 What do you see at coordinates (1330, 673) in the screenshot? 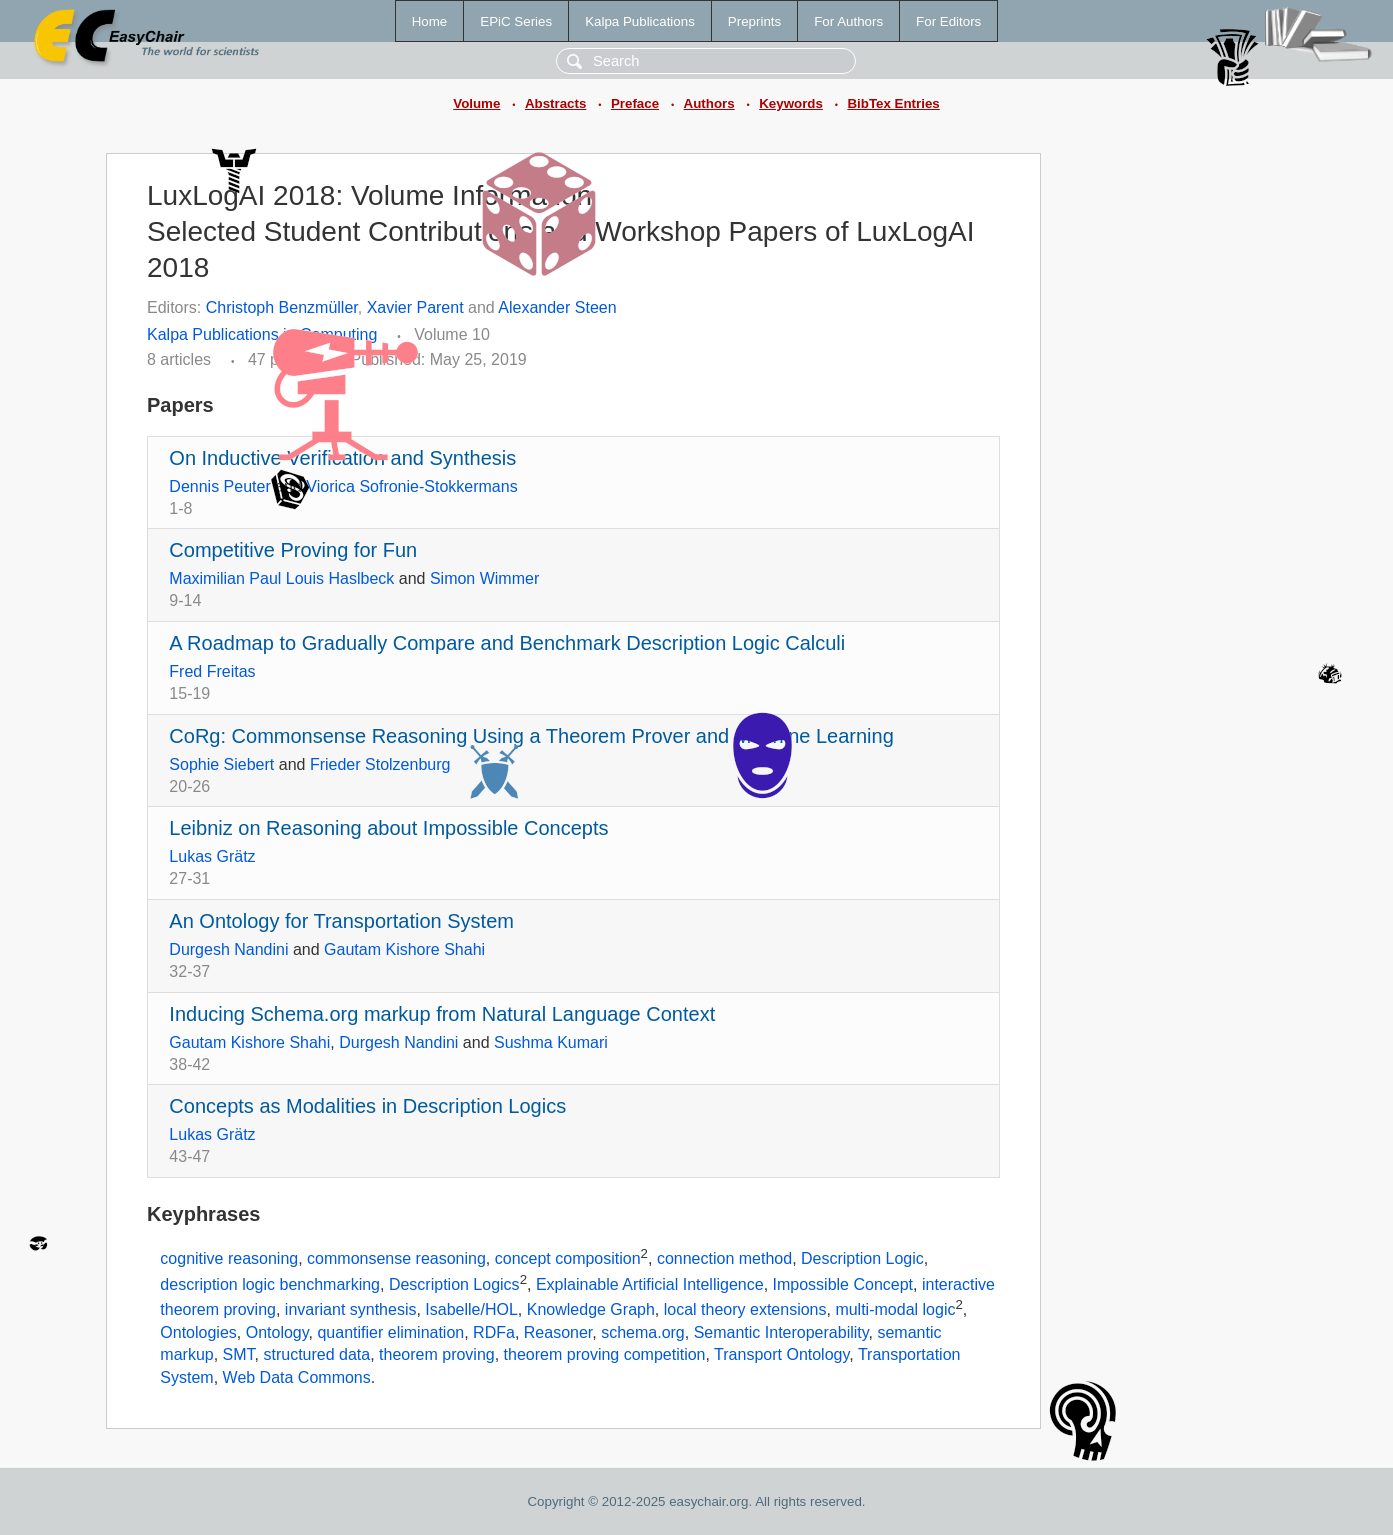
I see `view burial site or ancient monument location` at bounding box center [1330, 673].